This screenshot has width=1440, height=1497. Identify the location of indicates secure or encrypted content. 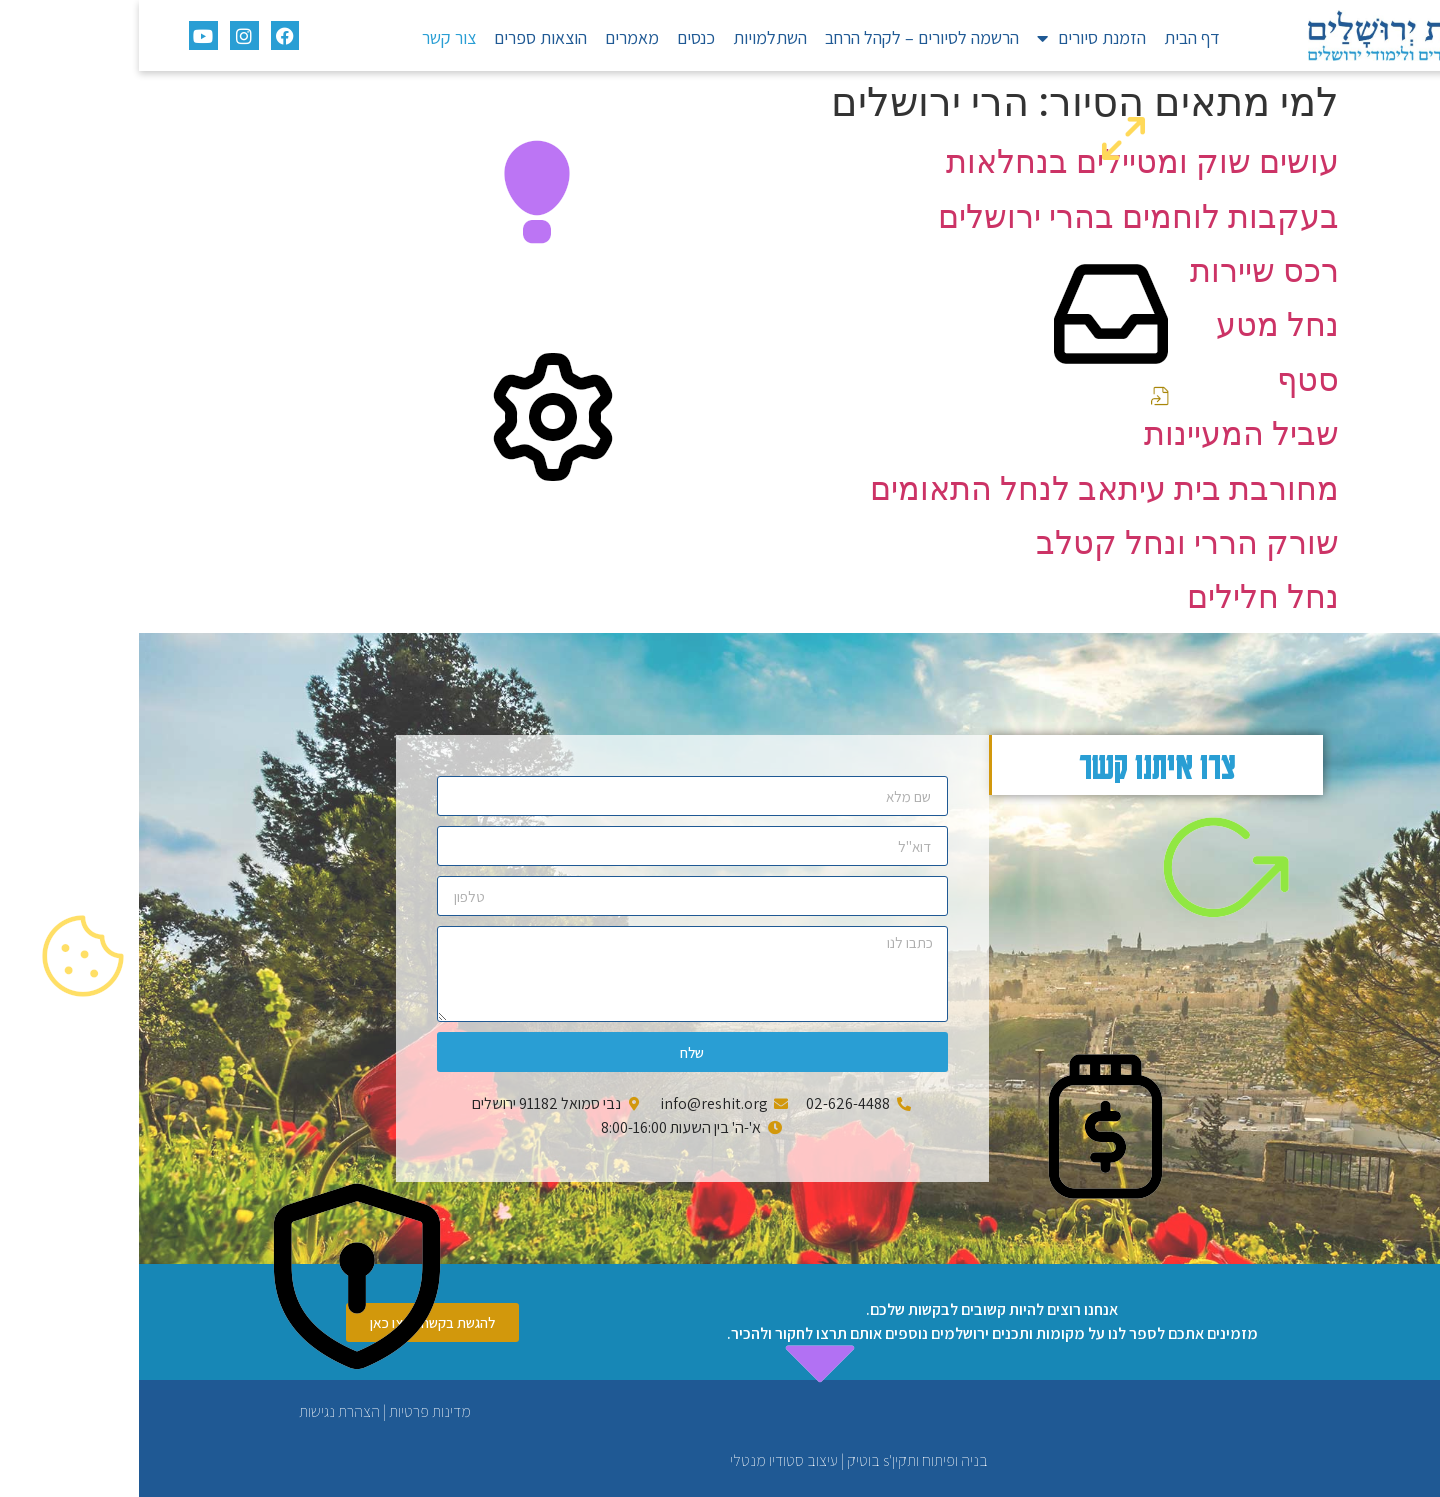
(357, 1278).